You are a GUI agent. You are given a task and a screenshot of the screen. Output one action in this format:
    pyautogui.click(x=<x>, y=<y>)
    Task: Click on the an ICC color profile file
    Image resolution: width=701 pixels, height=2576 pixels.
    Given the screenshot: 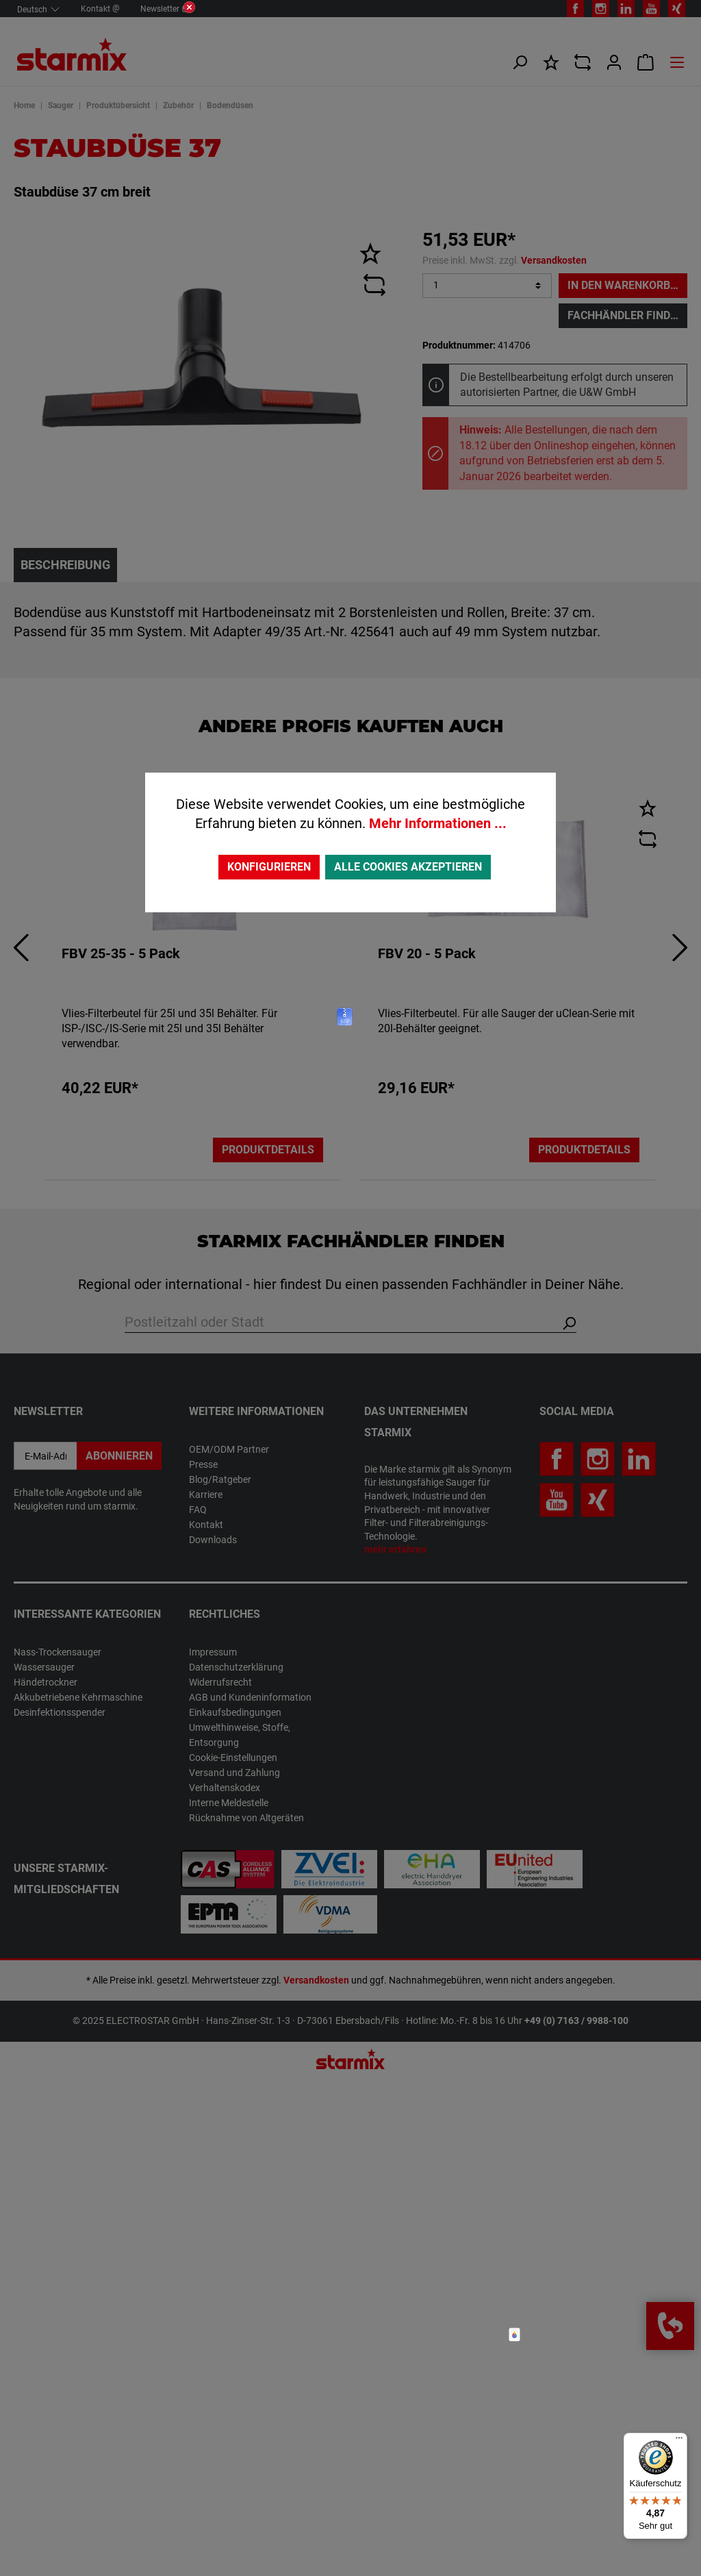 What is the action you would take?
    pyautogui.click(x=514, y=2334)
    